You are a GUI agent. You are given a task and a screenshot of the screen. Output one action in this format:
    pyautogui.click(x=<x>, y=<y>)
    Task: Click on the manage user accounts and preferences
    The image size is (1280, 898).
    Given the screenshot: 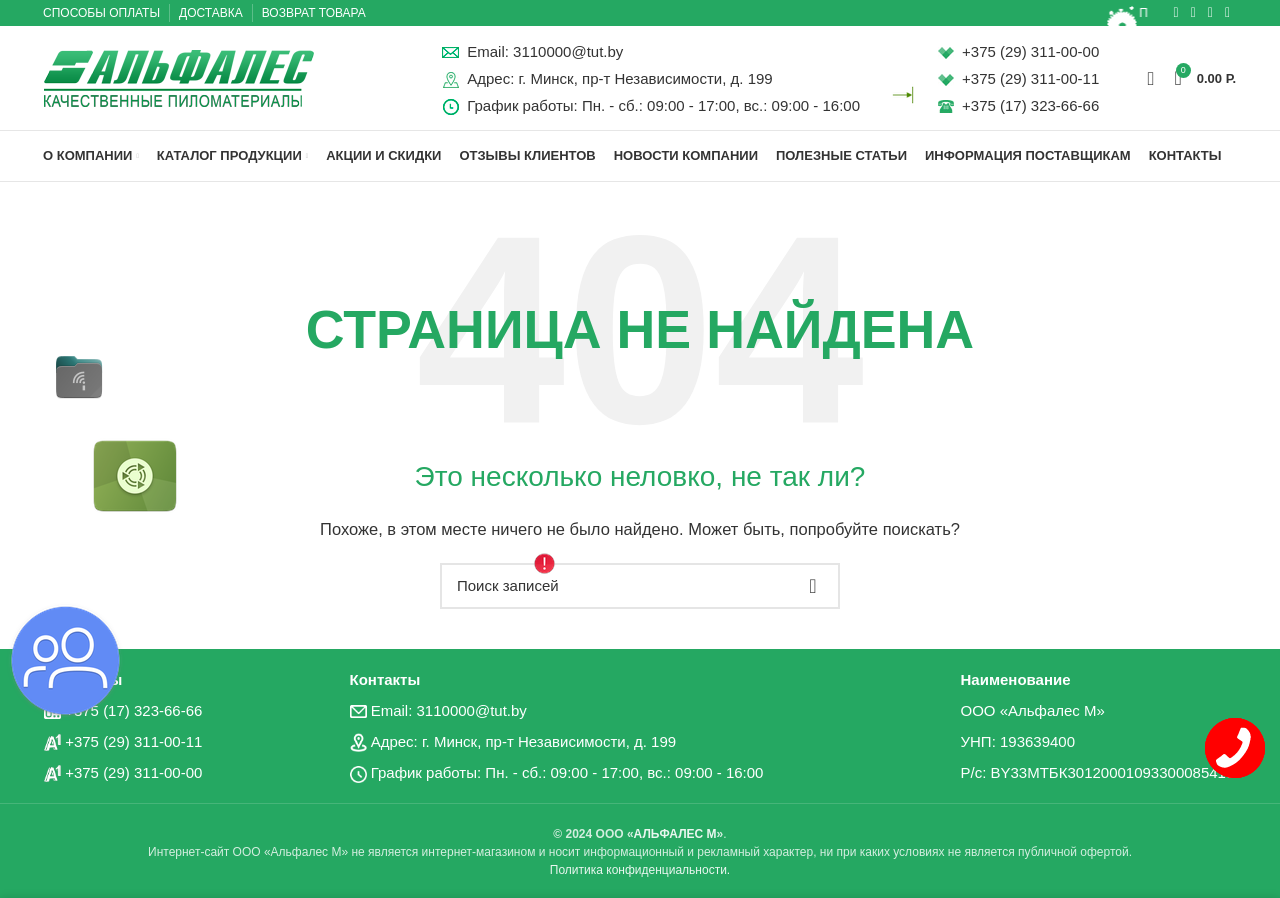 What is the action you would take?
    pyautogui.click(x=65, y=660)
    